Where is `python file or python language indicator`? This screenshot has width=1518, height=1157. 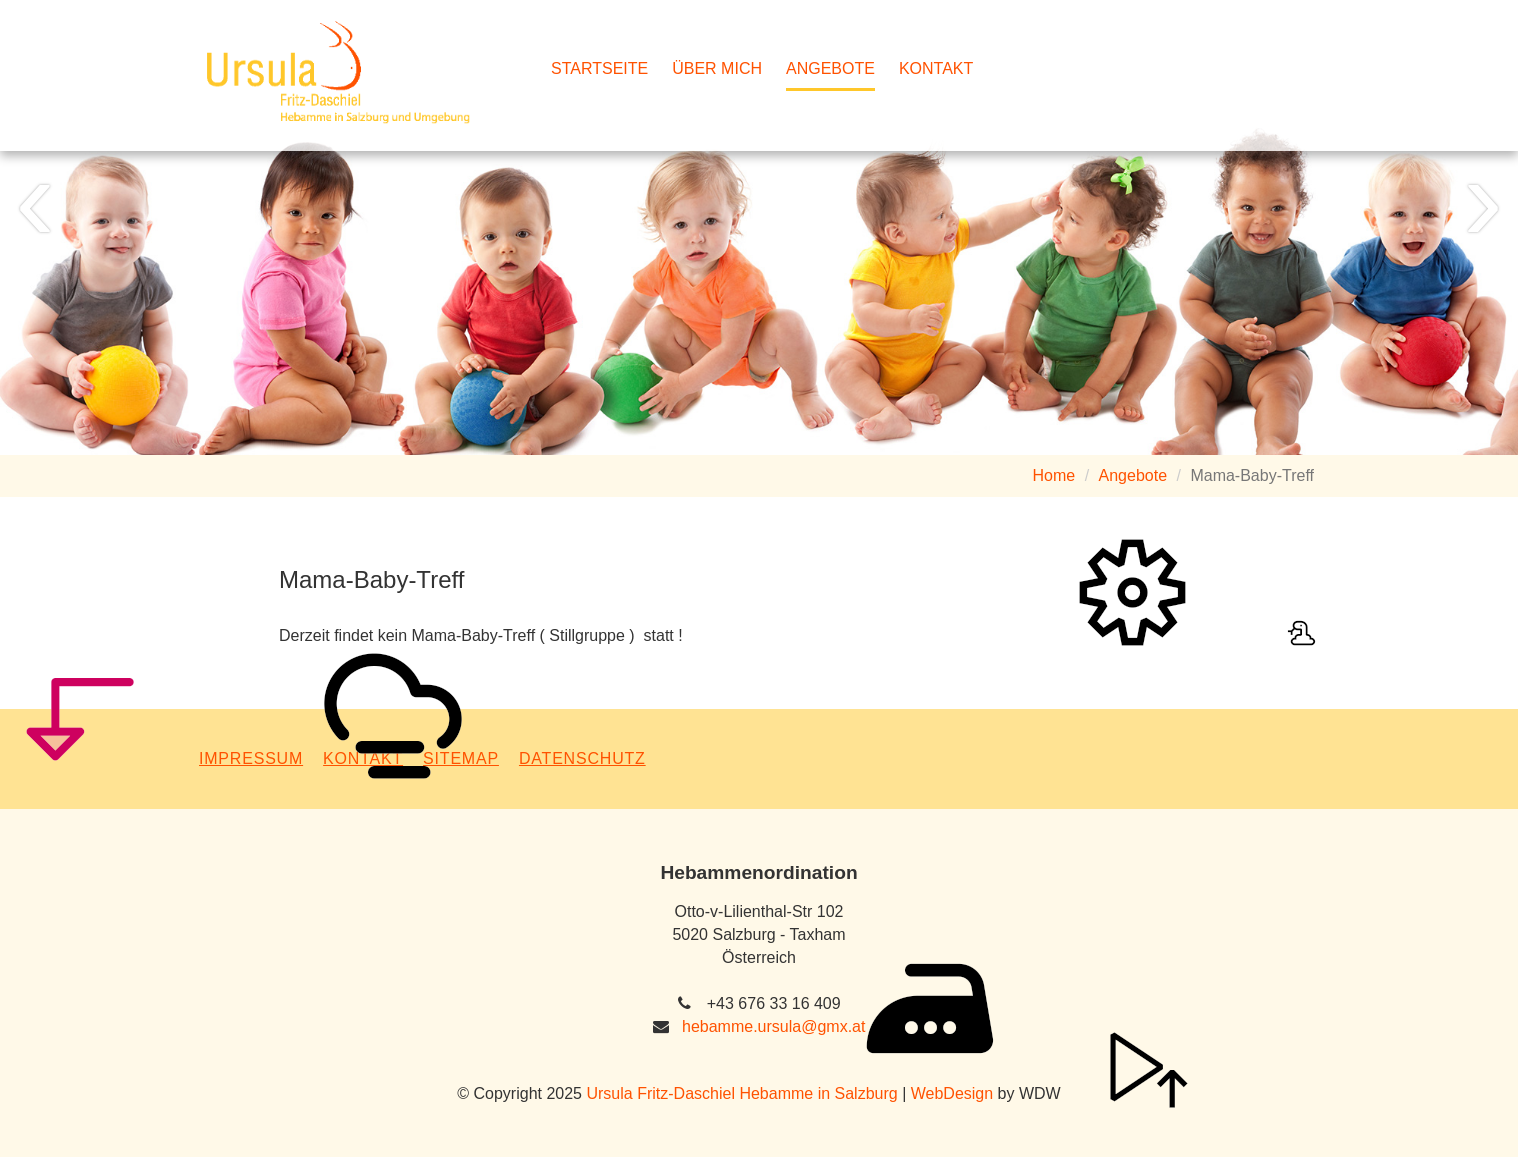 python file or python language indicator is located at coordinates (1302, 634).